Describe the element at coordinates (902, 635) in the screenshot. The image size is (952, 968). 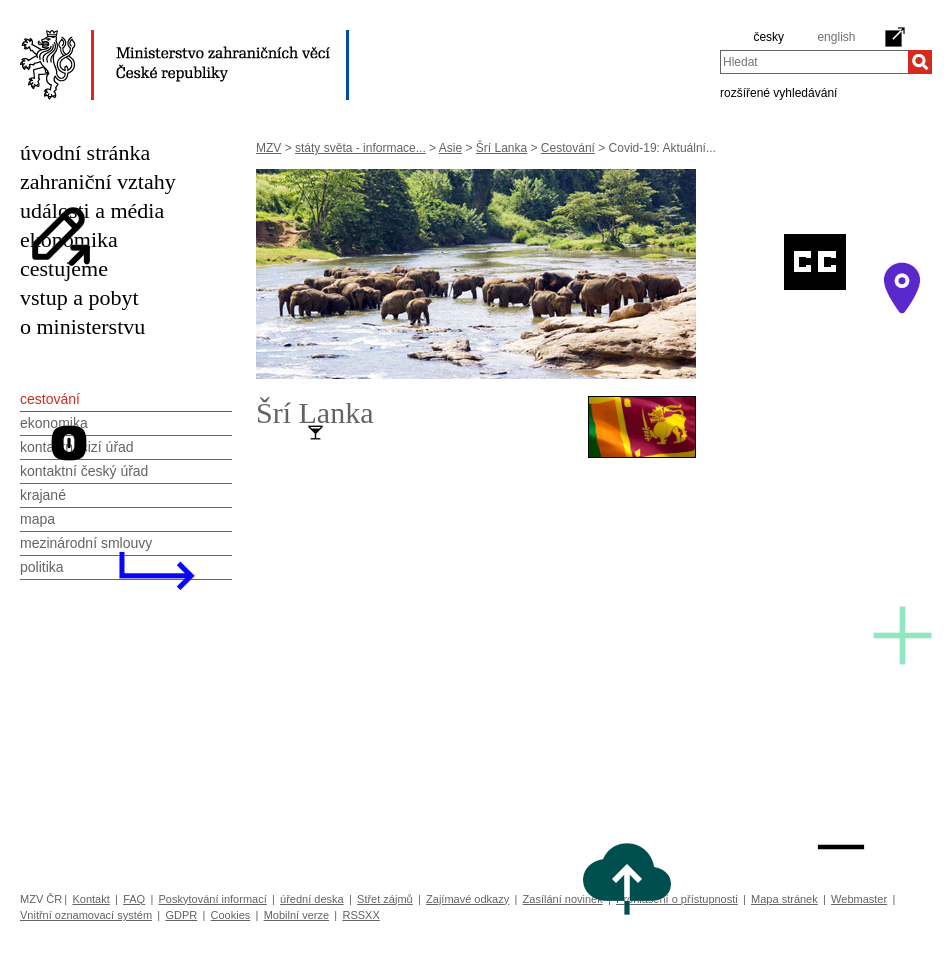
I see `add a new item` at that location.